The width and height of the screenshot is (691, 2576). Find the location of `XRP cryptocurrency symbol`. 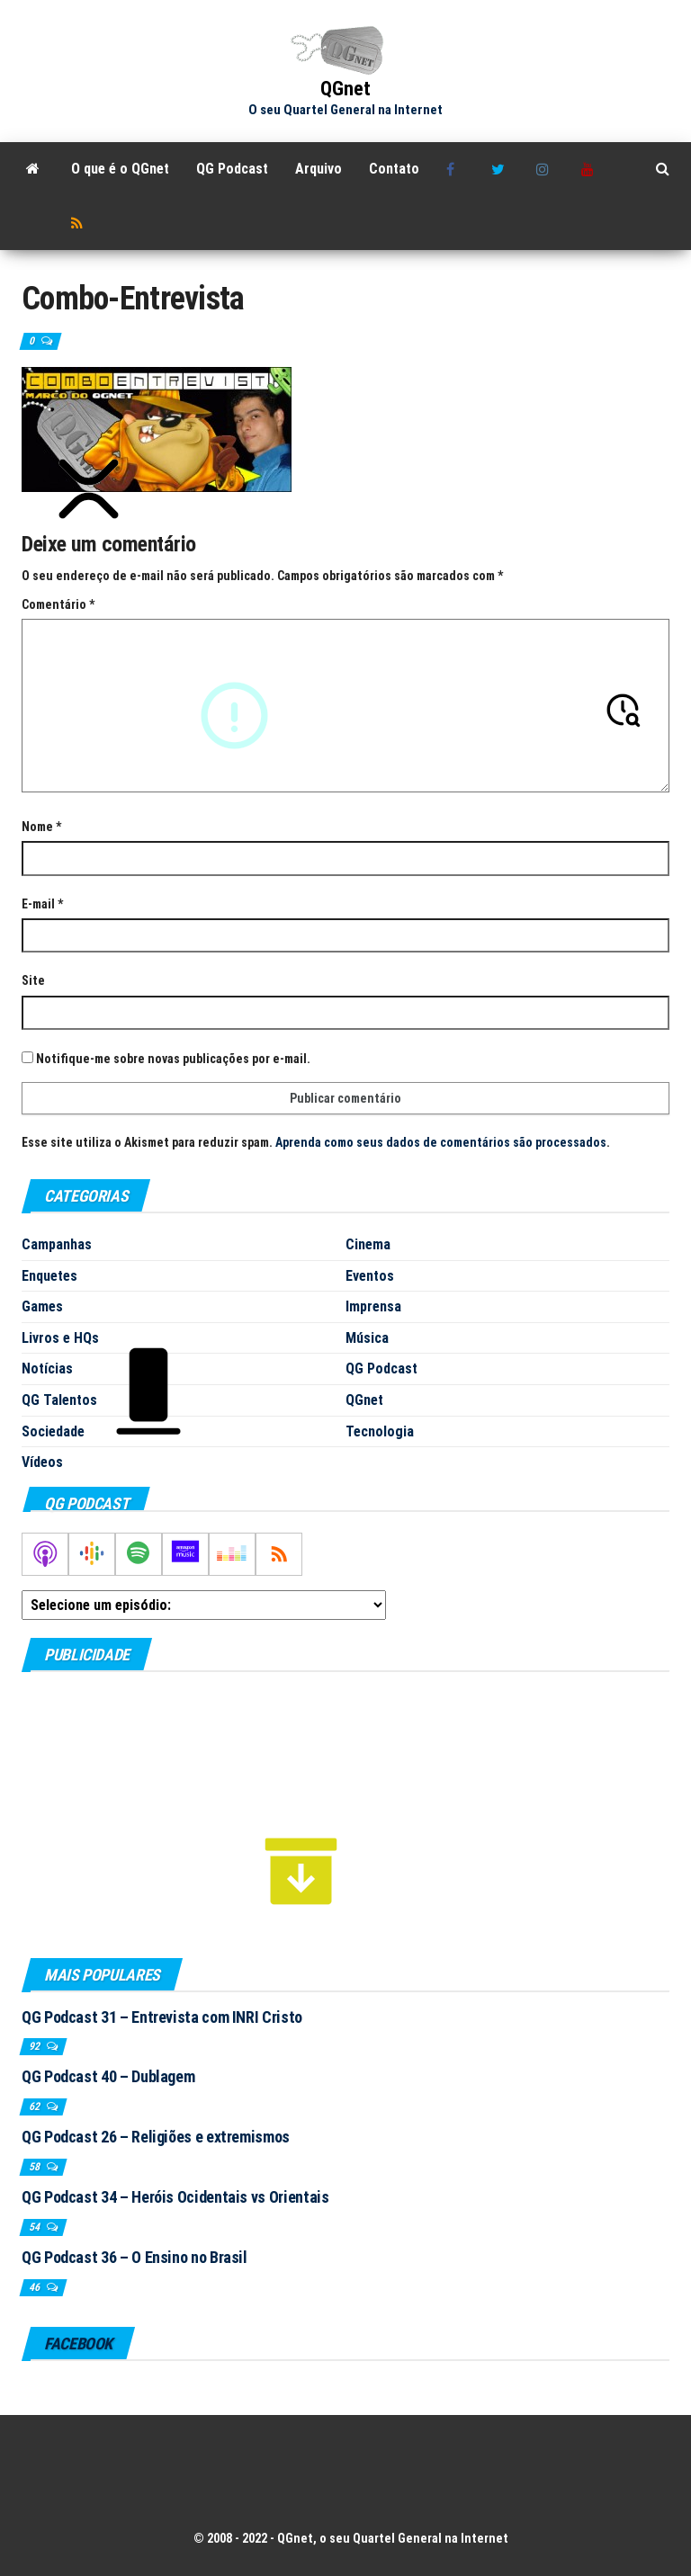

XRP cryptocurrency symbol is located at coordinates (88, 488).